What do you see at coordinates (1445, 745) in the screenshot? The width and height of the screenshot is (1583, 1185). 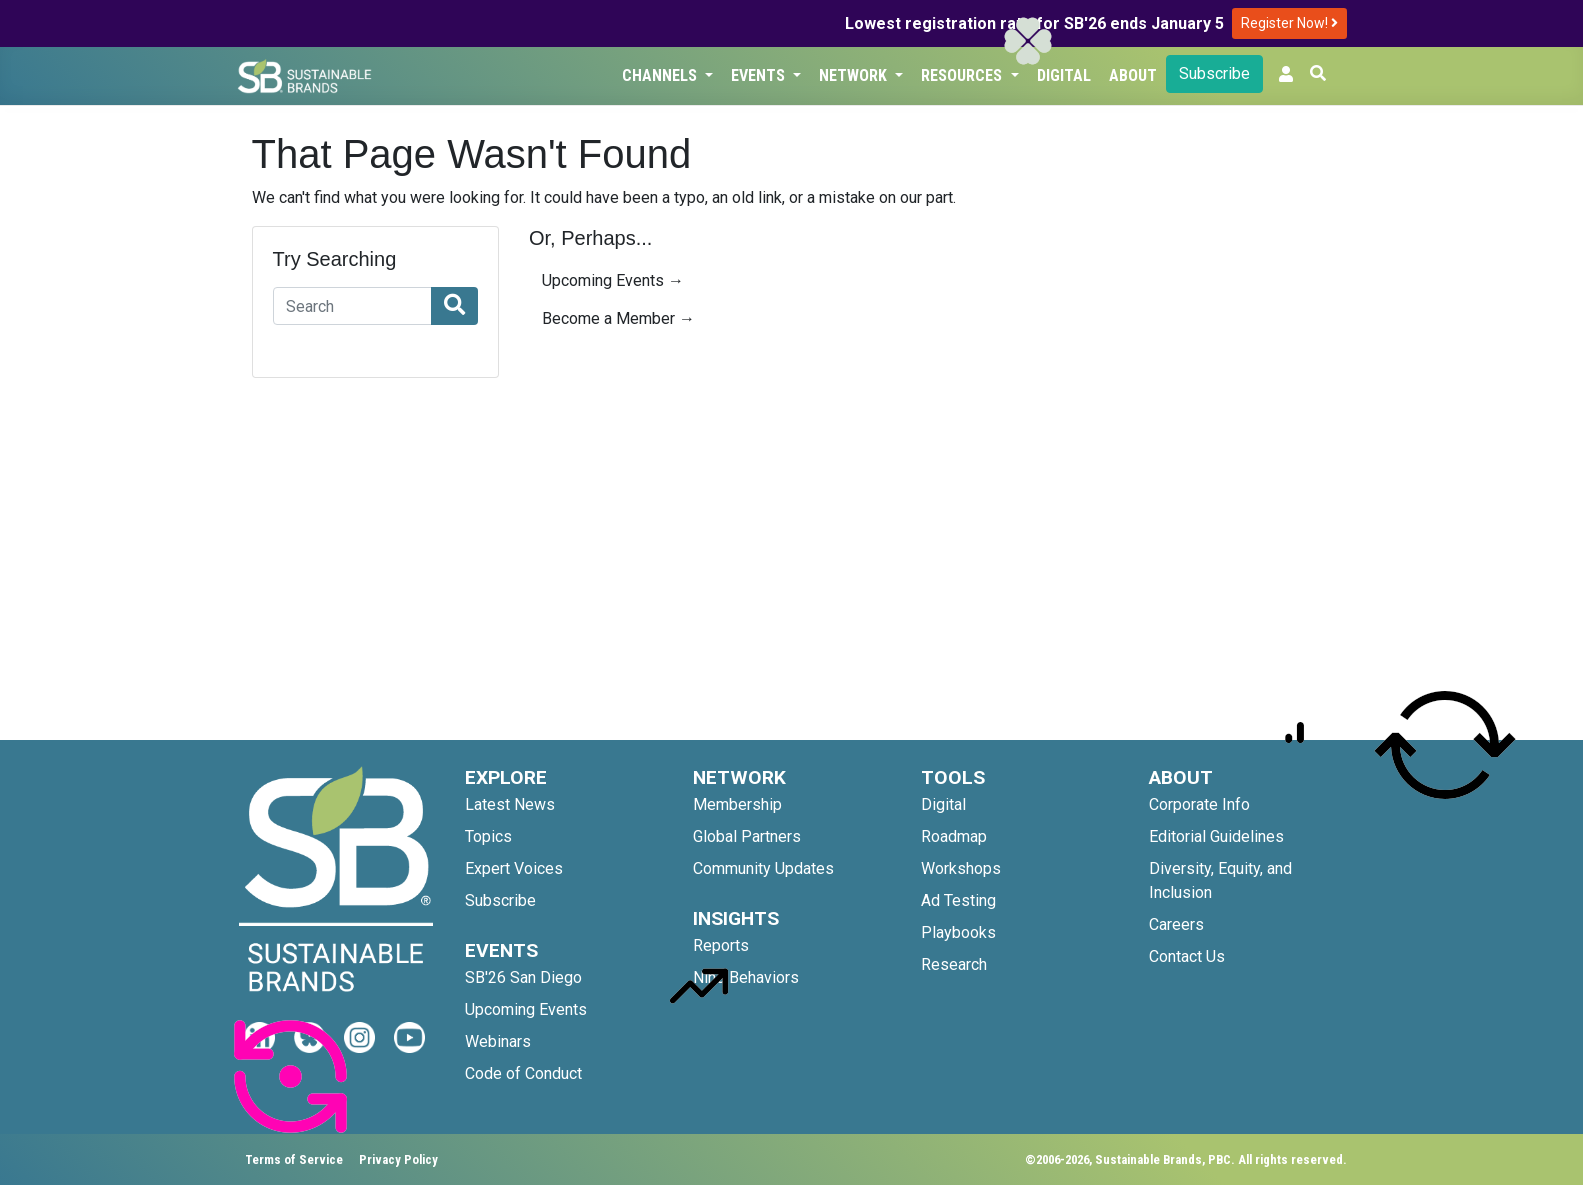 I see `sync or refresh data` at bounding box center [1445, 745].